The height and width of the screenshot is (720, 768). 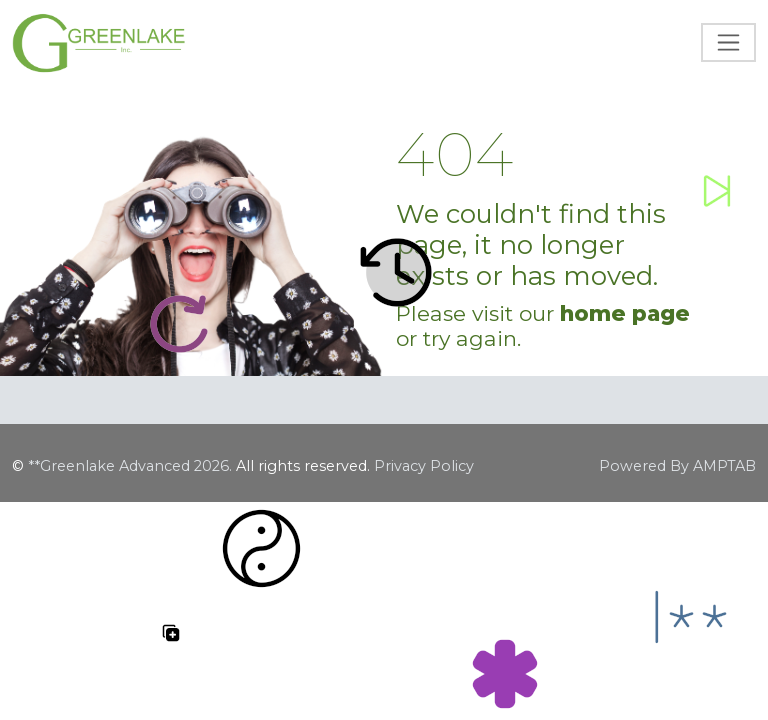 I want to click on skip to the next track or media item, so click(x=717, y=191).